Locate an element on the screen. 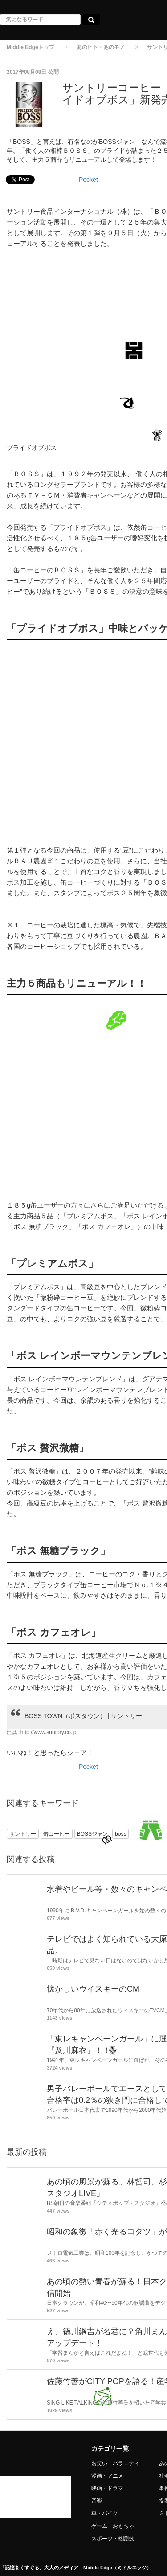 This screenshot has height=2576, width=167. select shorts or casual clothing option is located at coordinates (151, 1830).